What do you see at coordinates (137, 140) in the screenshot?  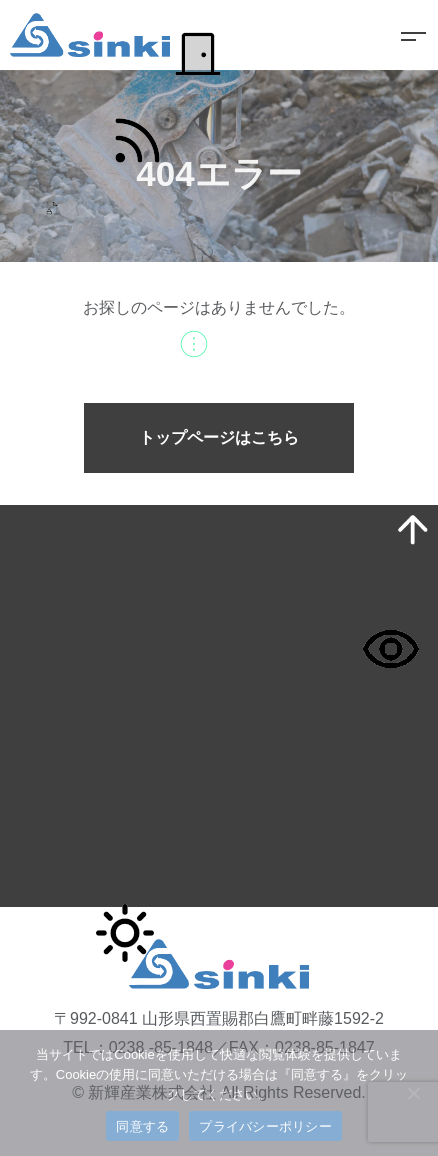 I see `subscribe to RSS feed` at bounding box center [137, 140].